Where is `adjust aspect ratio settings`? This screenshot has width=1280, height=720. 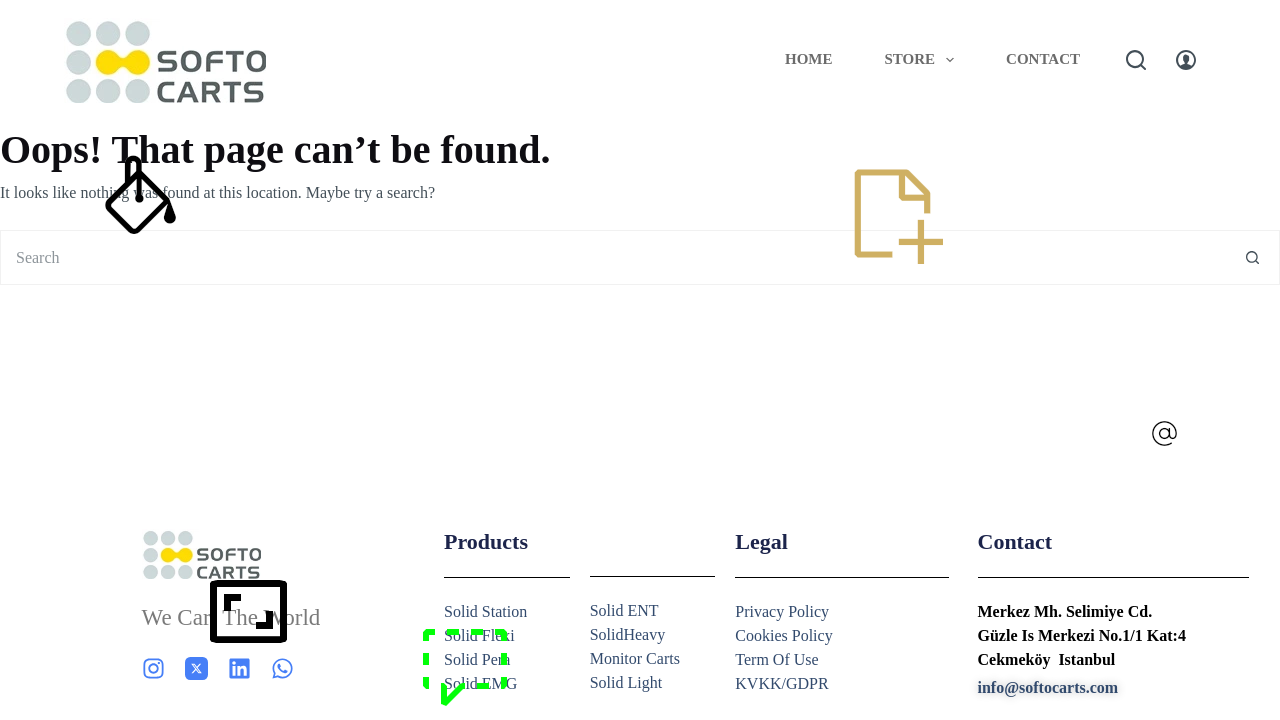 adjust aspect ratio settings is located at coordinates (248, 611).